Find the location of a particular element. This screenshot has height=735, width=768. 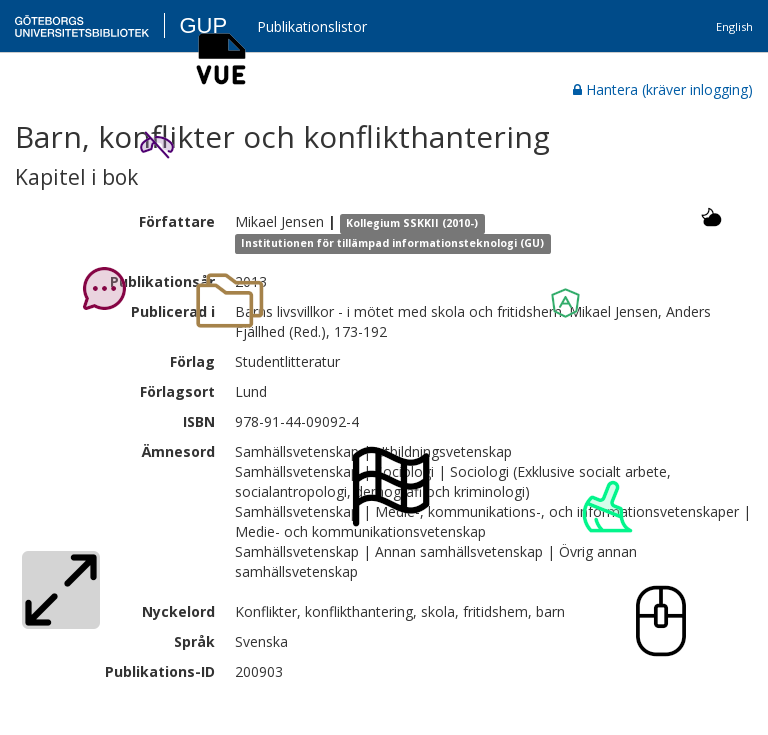

browse all folders is located at coordinates (228, 300).